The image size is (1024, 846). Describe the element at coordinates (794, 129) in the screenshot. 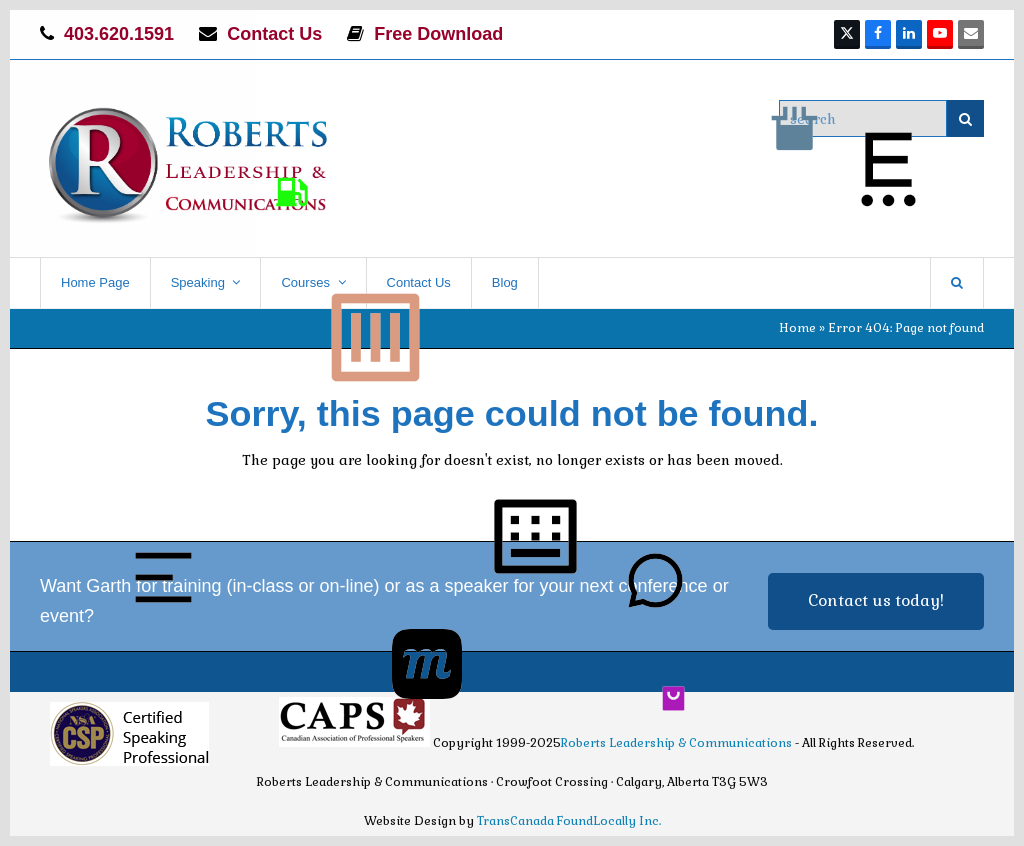

I see `sensor device status indicator` at that location.